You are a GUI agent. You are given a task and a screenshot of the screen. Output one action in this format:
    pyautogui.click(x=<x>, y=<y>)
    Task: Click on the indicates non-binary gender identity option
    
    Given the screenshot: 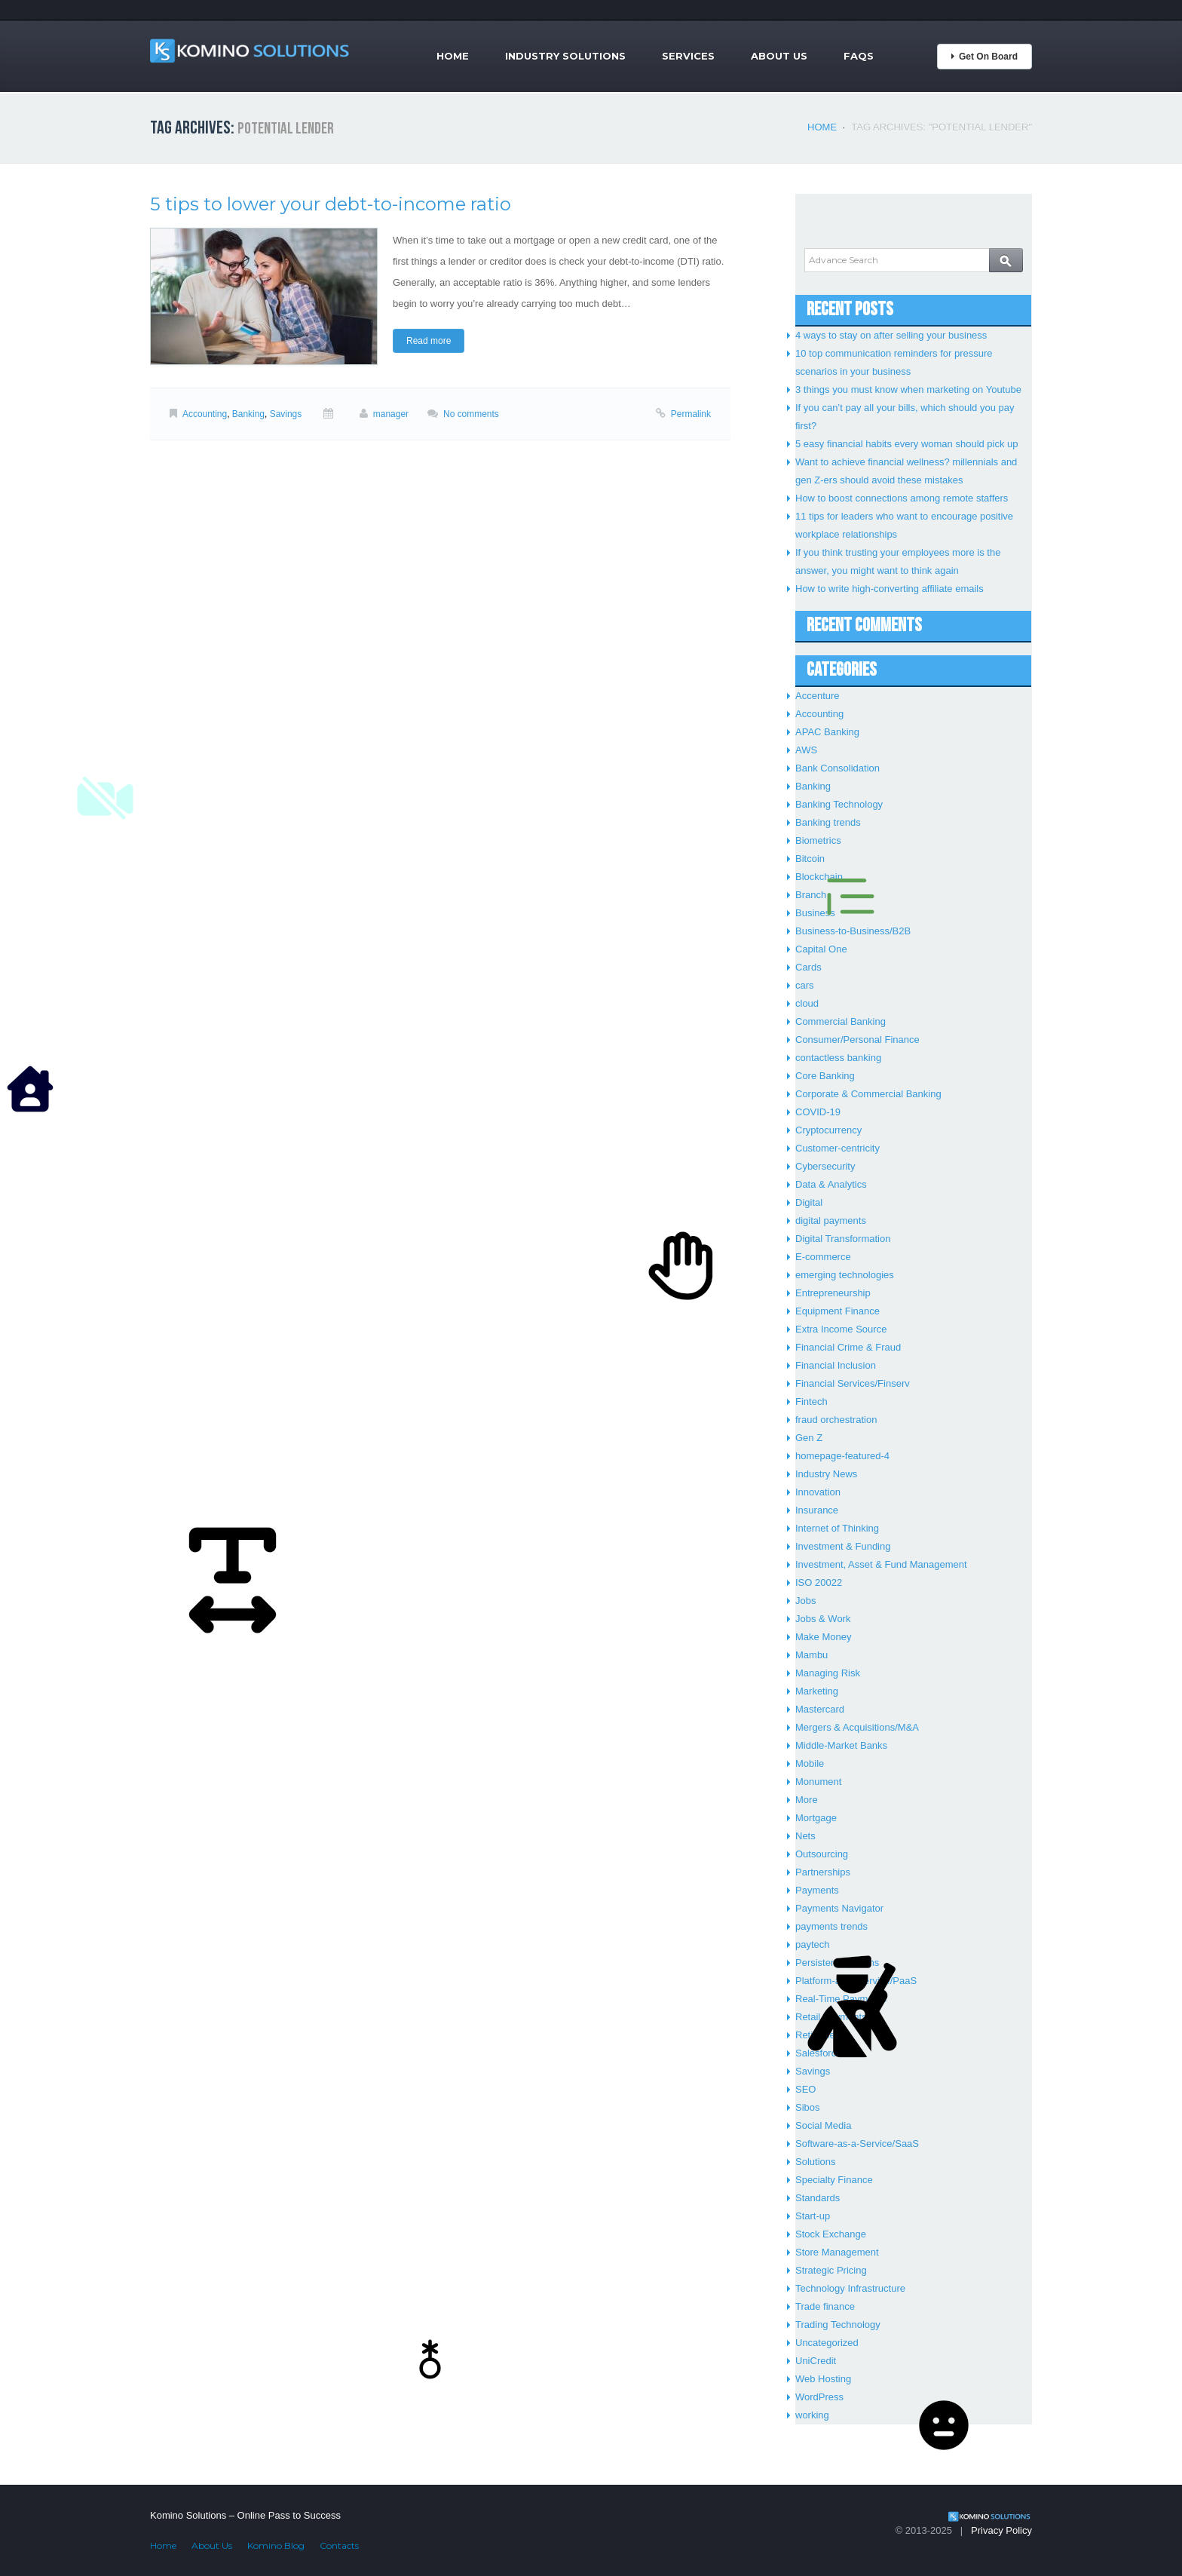 What is the action you would take?
    pyautogui.click(x=430, y=2359)
    